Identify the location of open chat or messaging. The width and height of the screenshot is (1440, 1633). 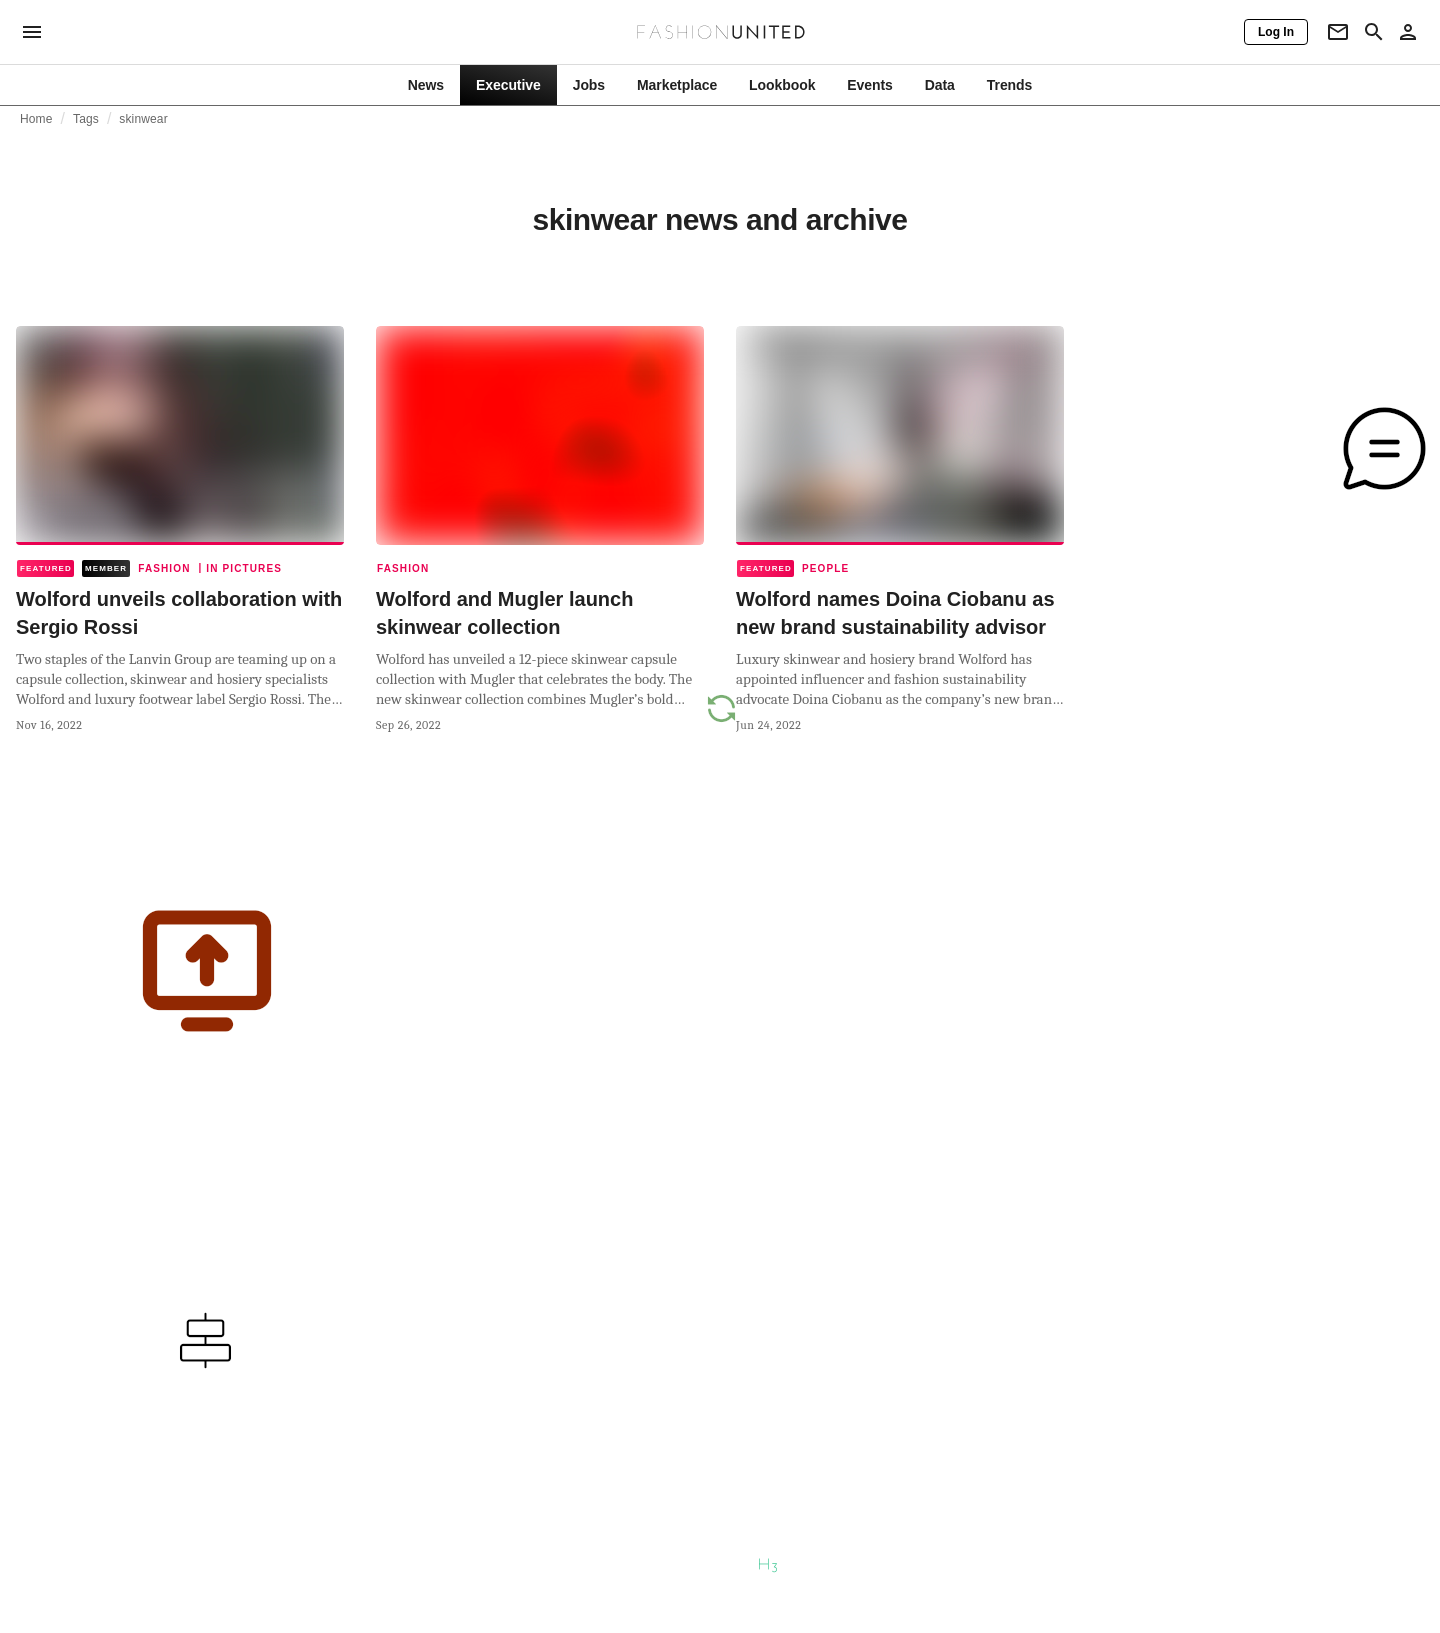
(1384, 448).